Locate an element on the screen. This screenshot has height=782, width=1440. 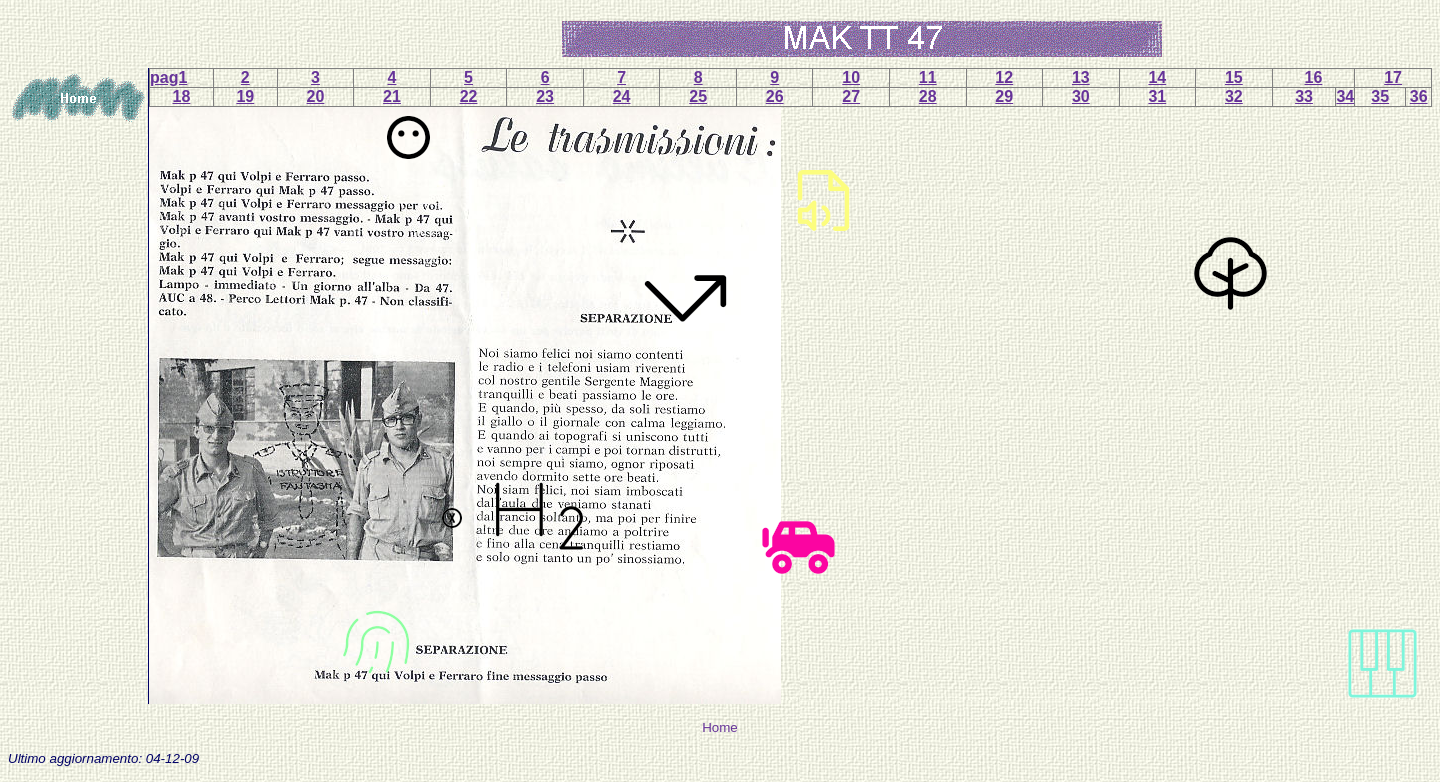
reply to a message is located at coordinates (685, 295).